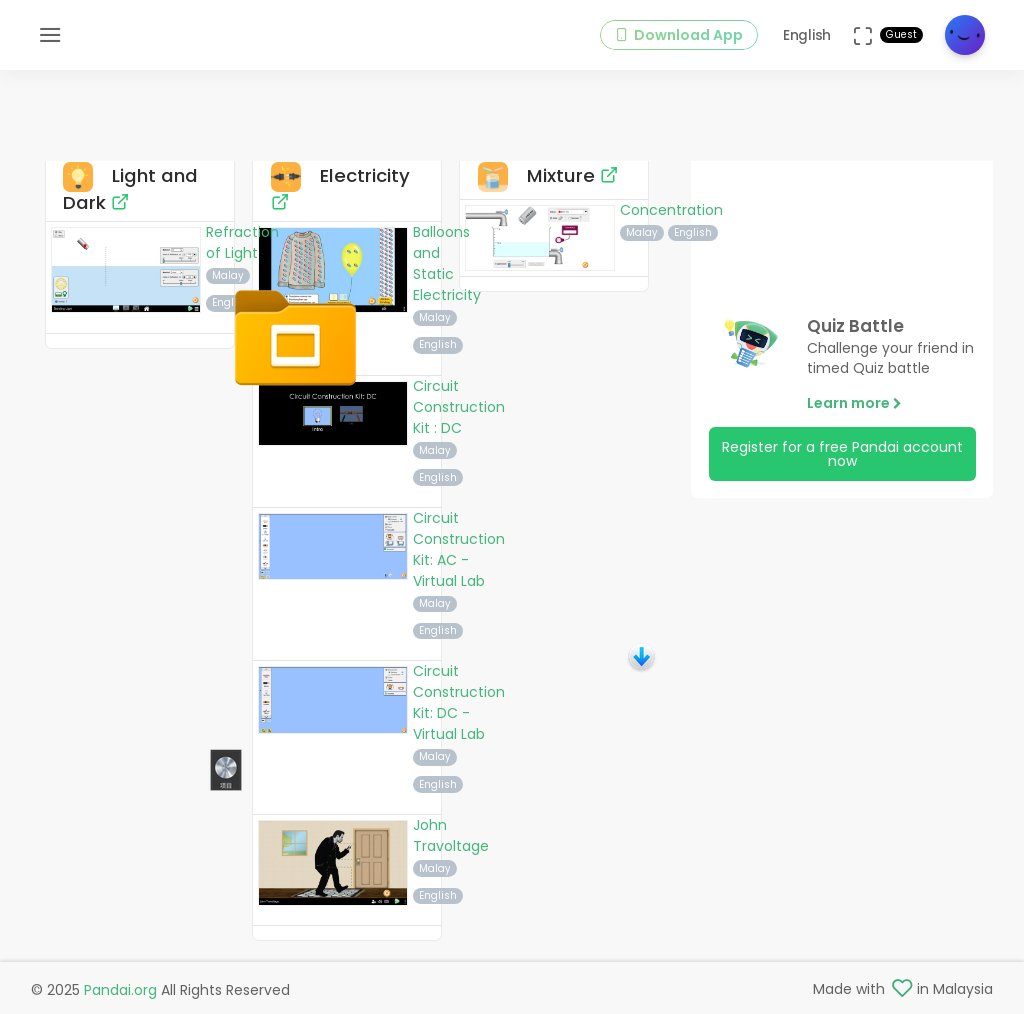 This screenshot has height=1014, width=1024. What do you see at coordinates (226, 771) in the screenshot?
I see `open a Logic Pro project file` at bounding box center [226, 771].